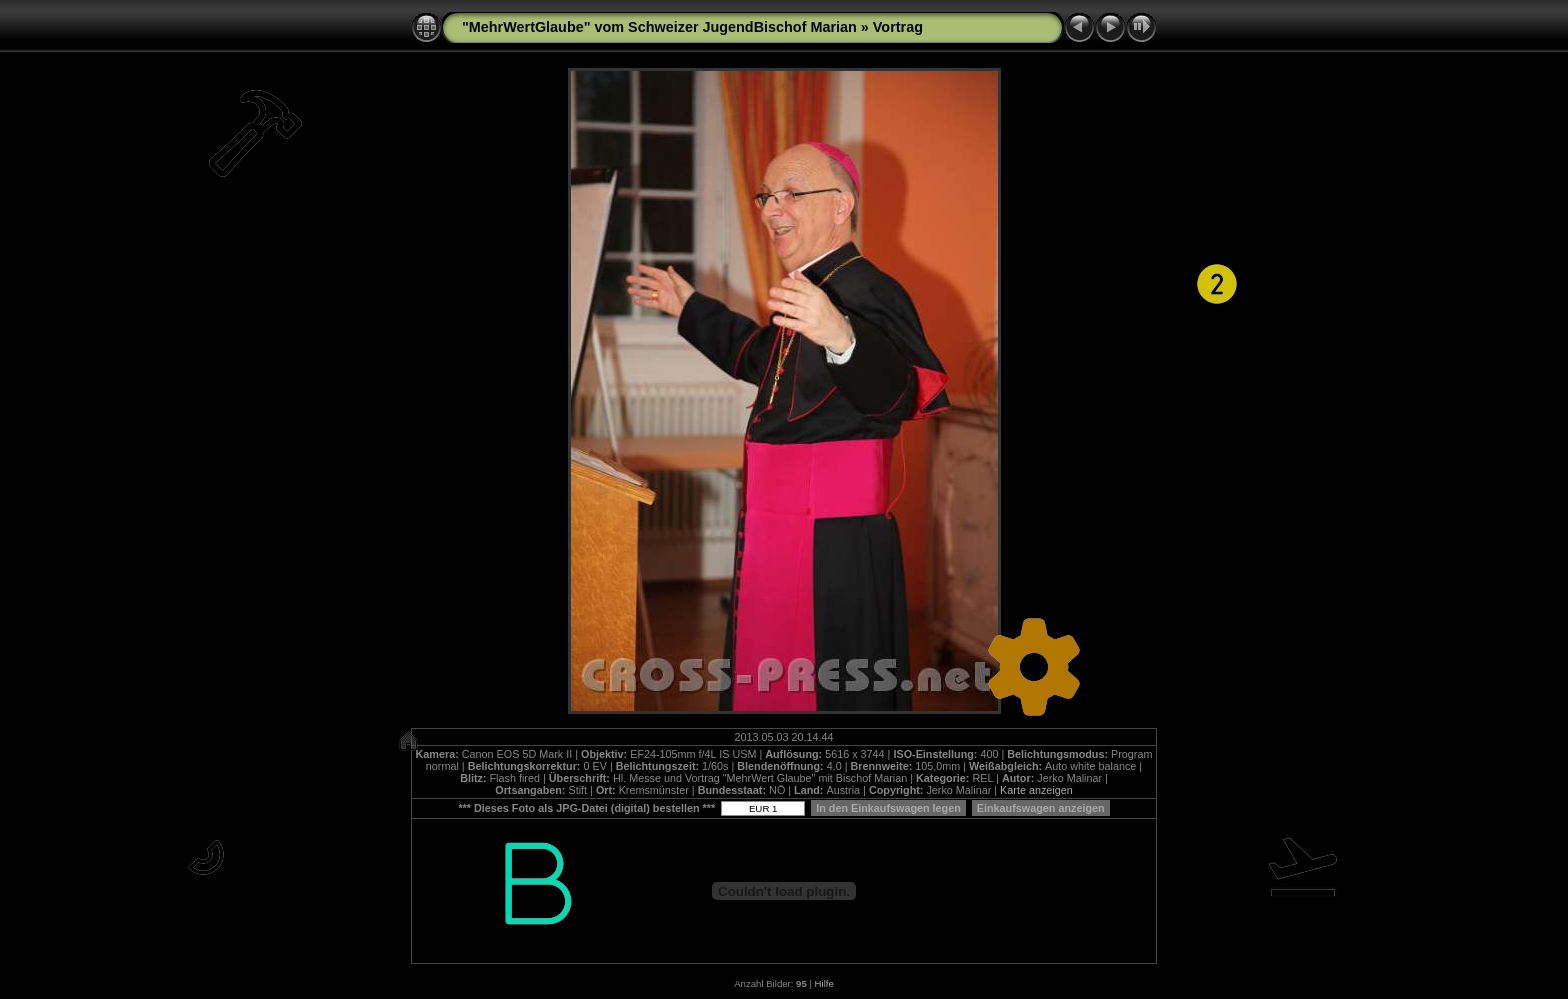 The height and width of the screenshot is (999, 1568). Describe the element at coordinates (532, 885) in the screenshot. I see `apply bold formatting to selected text` at that location.